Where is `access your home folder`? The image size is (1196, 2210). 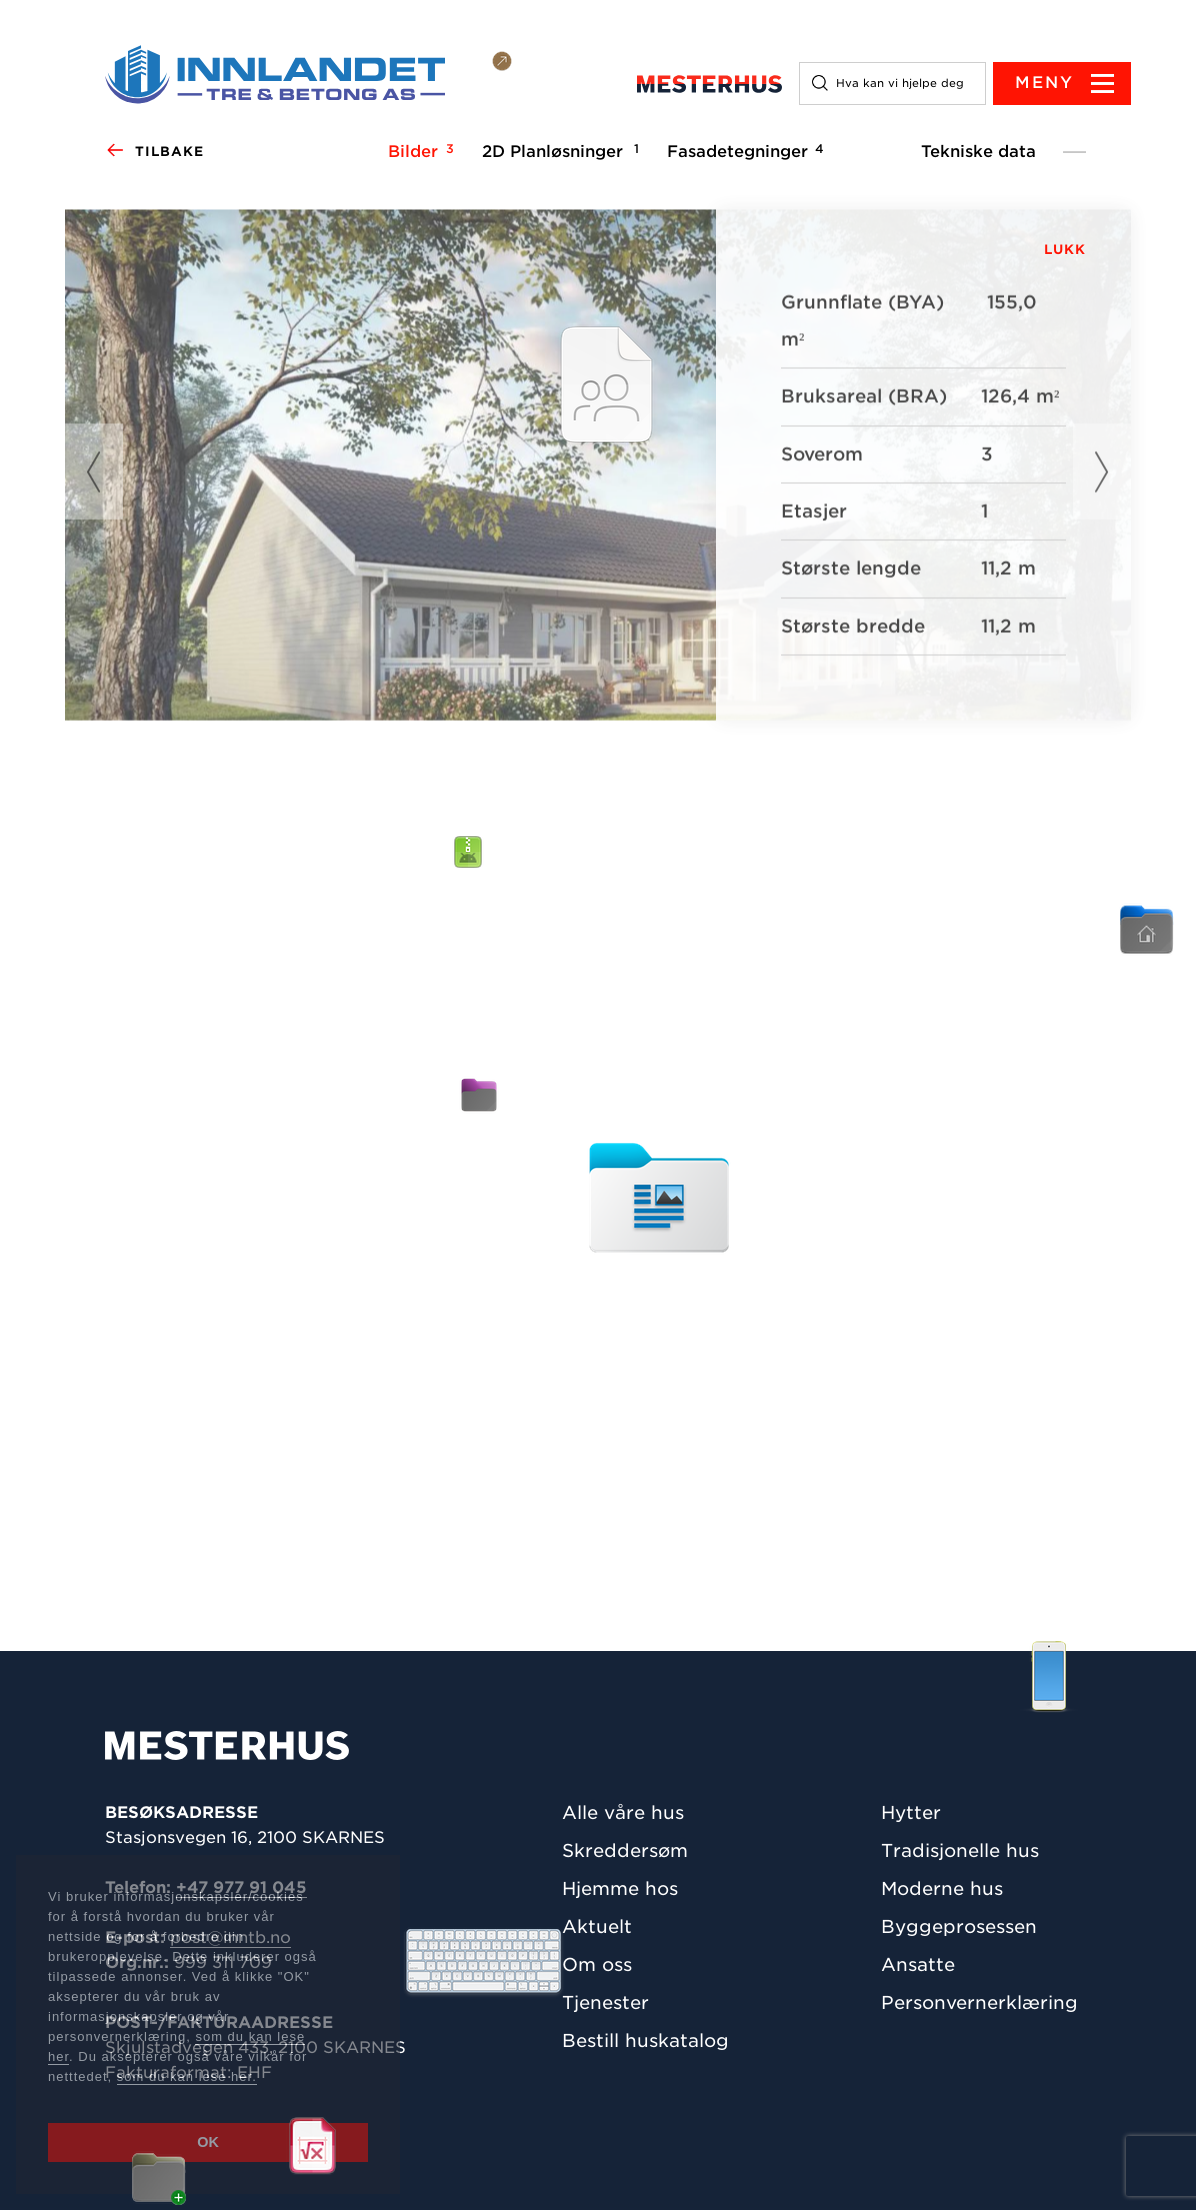
access your home folder is located at coordinates (1146, 929).